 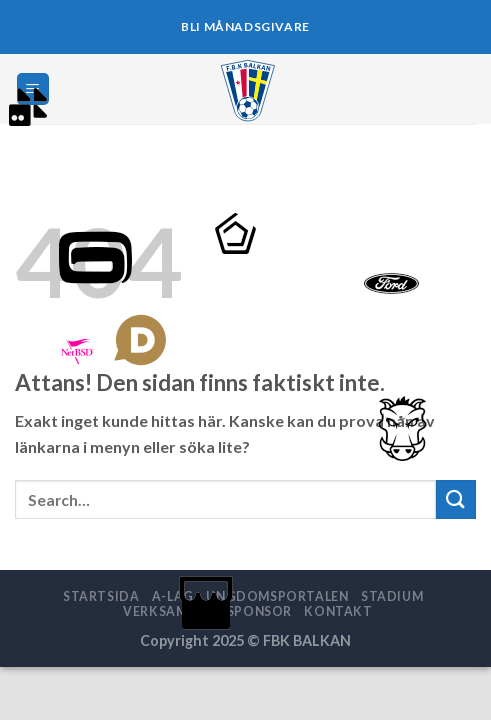 What do you see at coordinates (140, 340) in the screenshot?
I see `open Disqus comments section` at bounding box center [140, 340].